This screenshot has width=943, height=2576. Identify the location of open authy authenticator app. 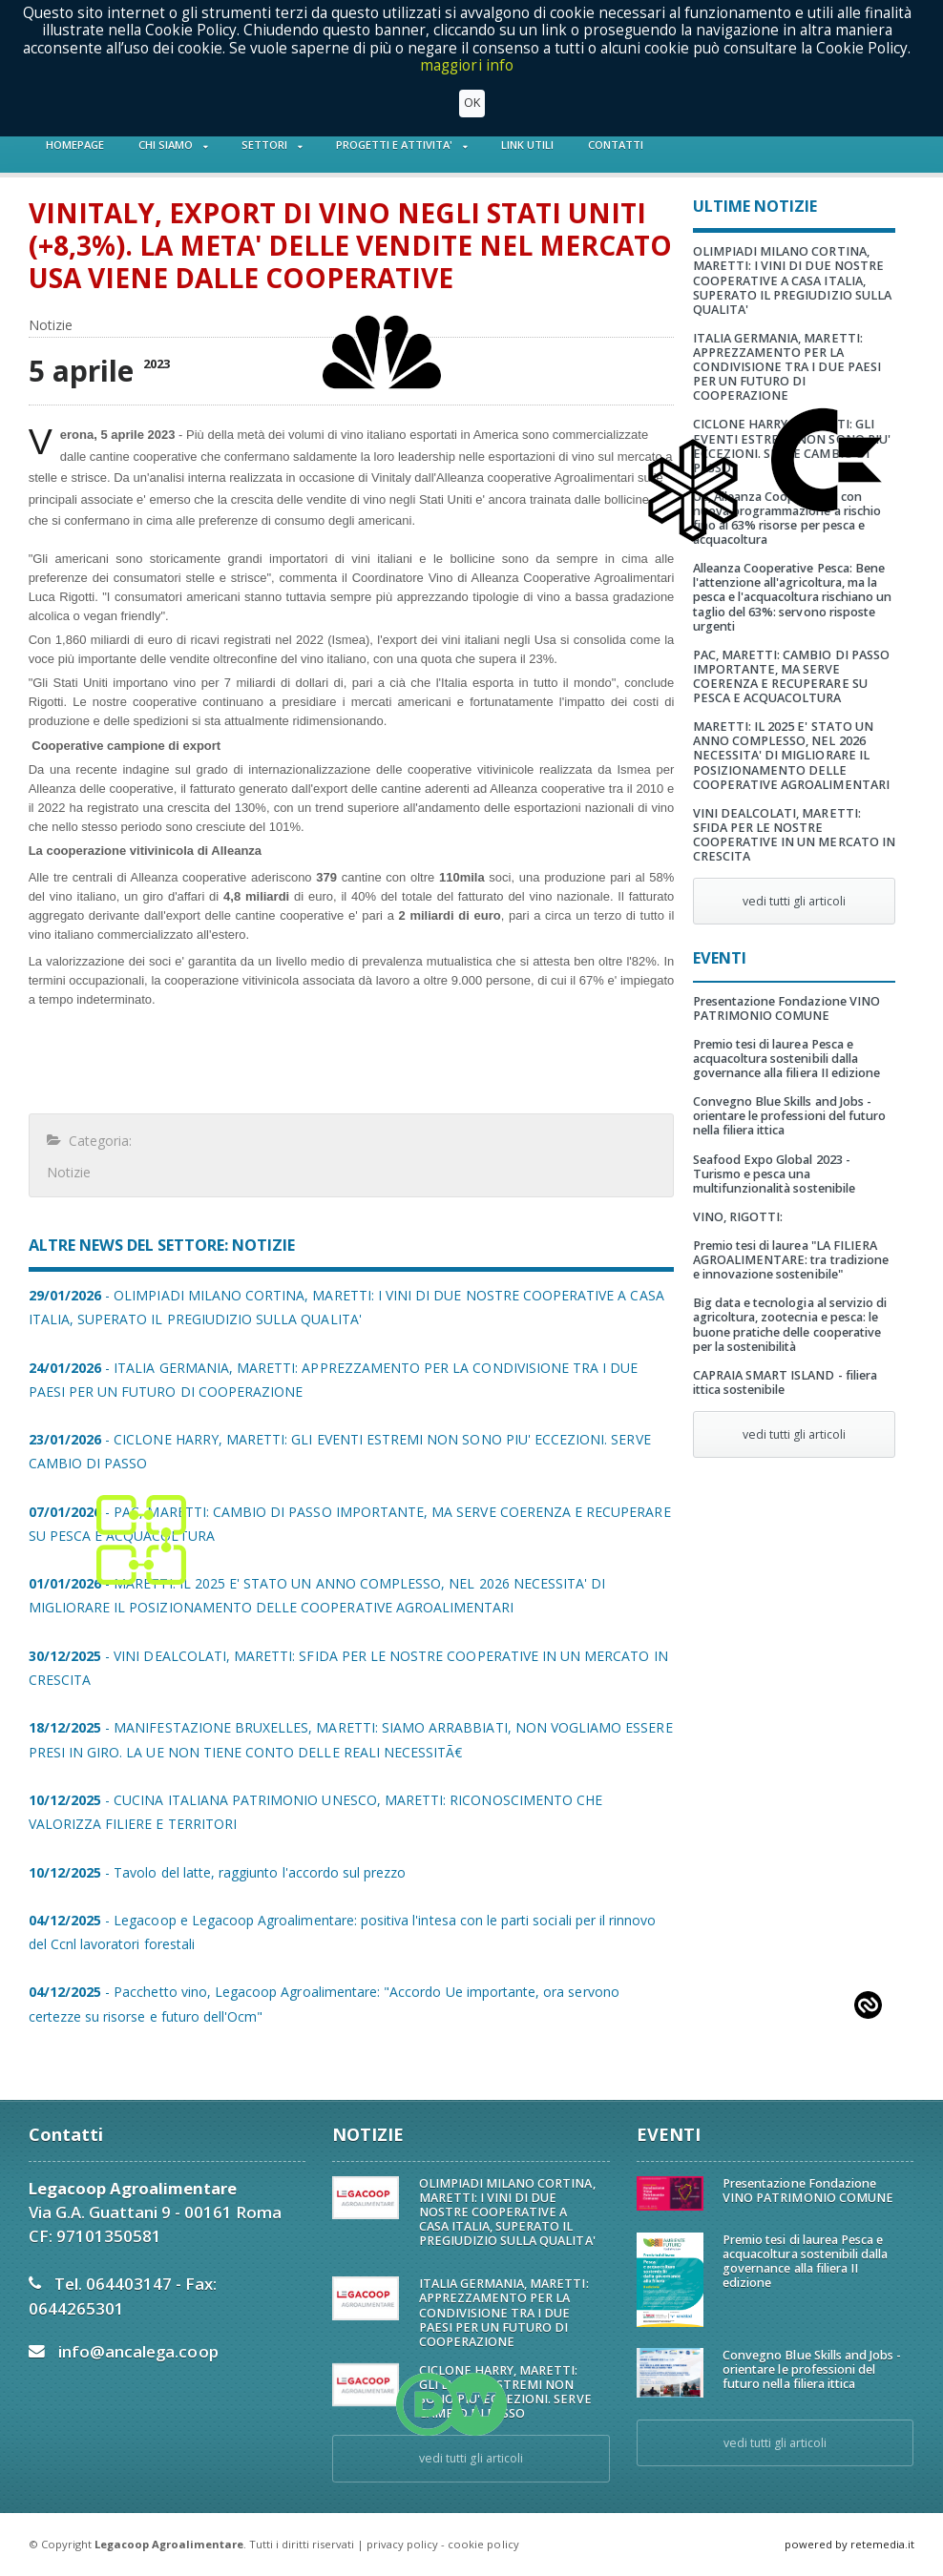
(868, 2005).